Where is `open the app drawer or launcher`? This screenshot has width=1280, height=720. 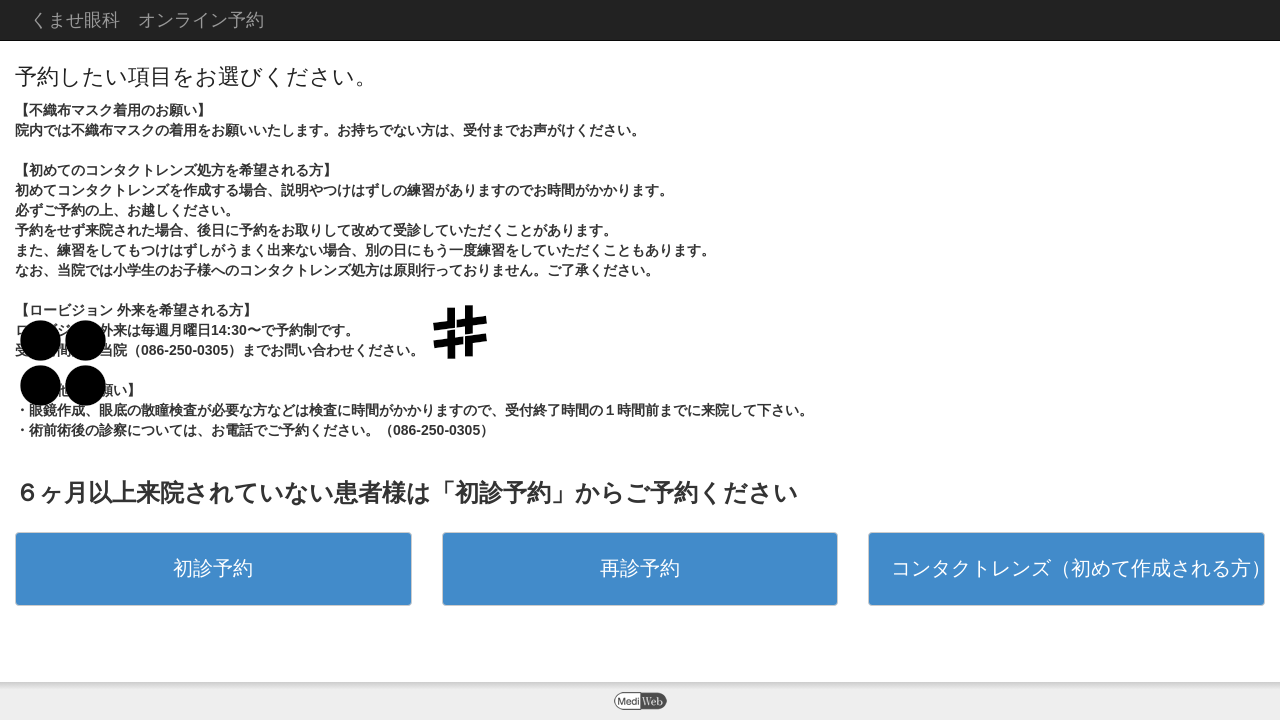
open the app drawer or launcher is located at coordinates (63, 363).